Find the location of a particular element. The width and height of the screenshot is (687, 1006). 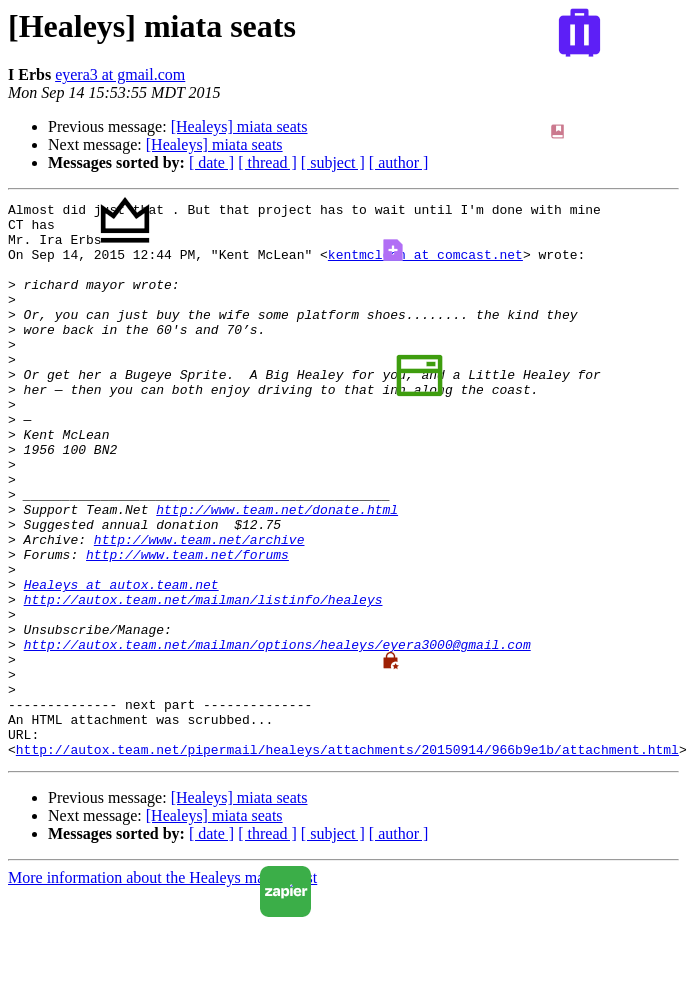

mark a security setting as favorite is located at coordinates (390, 660).